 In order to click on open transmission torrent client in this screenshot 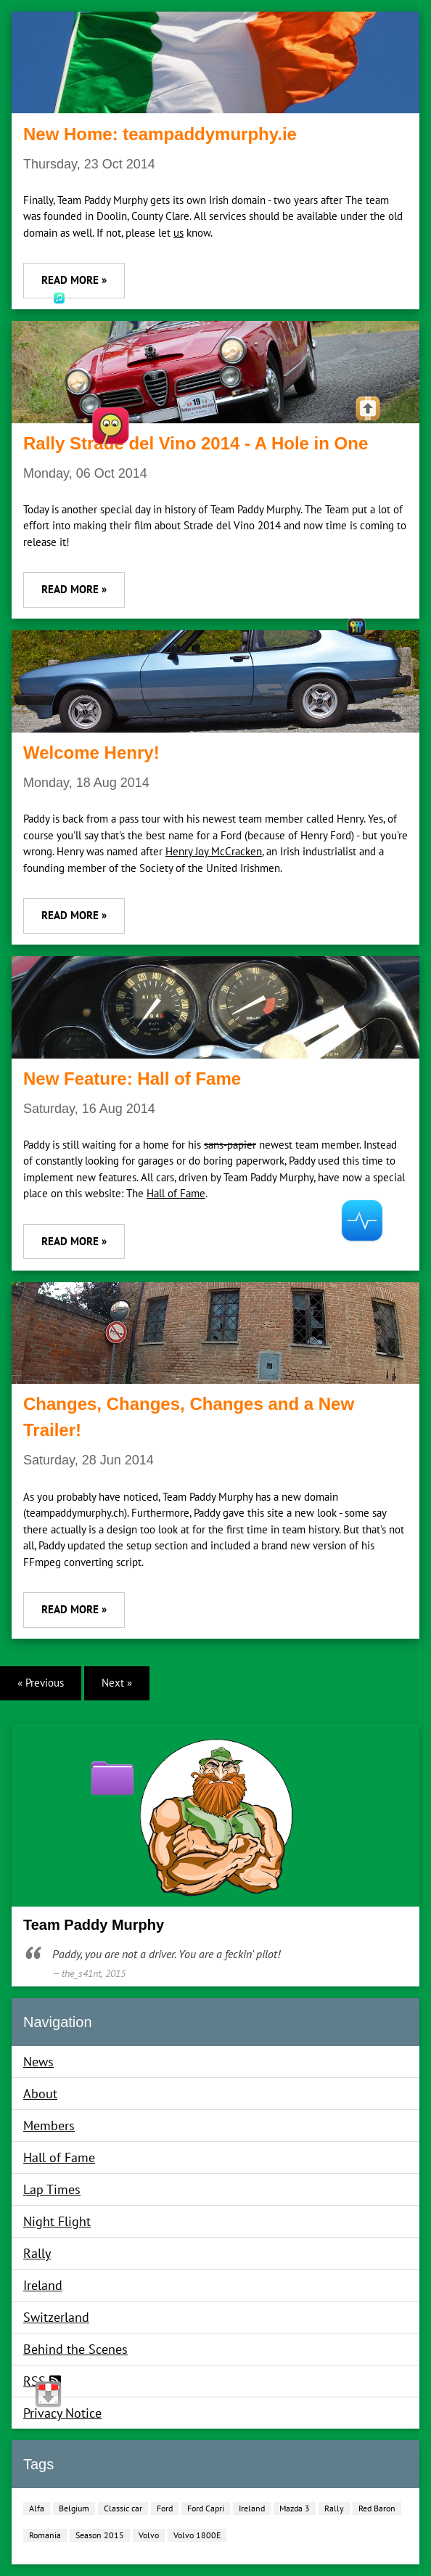, I will do `click(48, 2394)`.